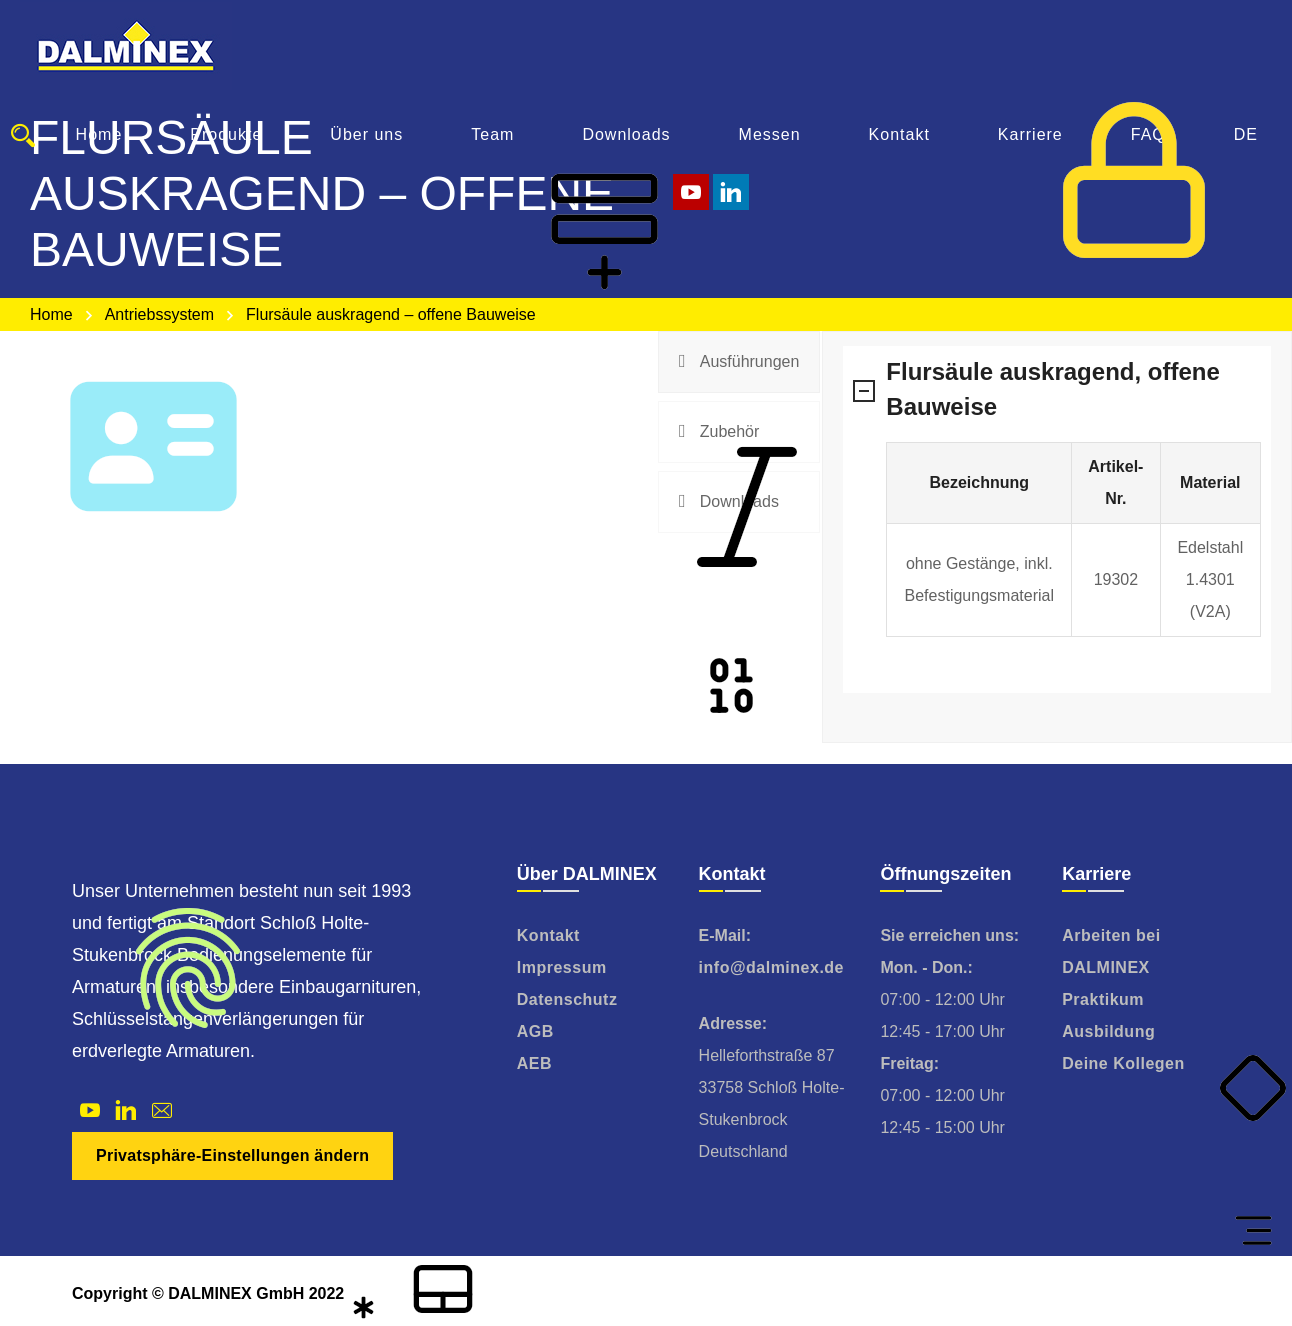 The width and height of the screenshot is (1292, 1326). Describe the element at coordinates (604, 222) in the screenshot. I see `add a new row to the bottom of a table` at that location.